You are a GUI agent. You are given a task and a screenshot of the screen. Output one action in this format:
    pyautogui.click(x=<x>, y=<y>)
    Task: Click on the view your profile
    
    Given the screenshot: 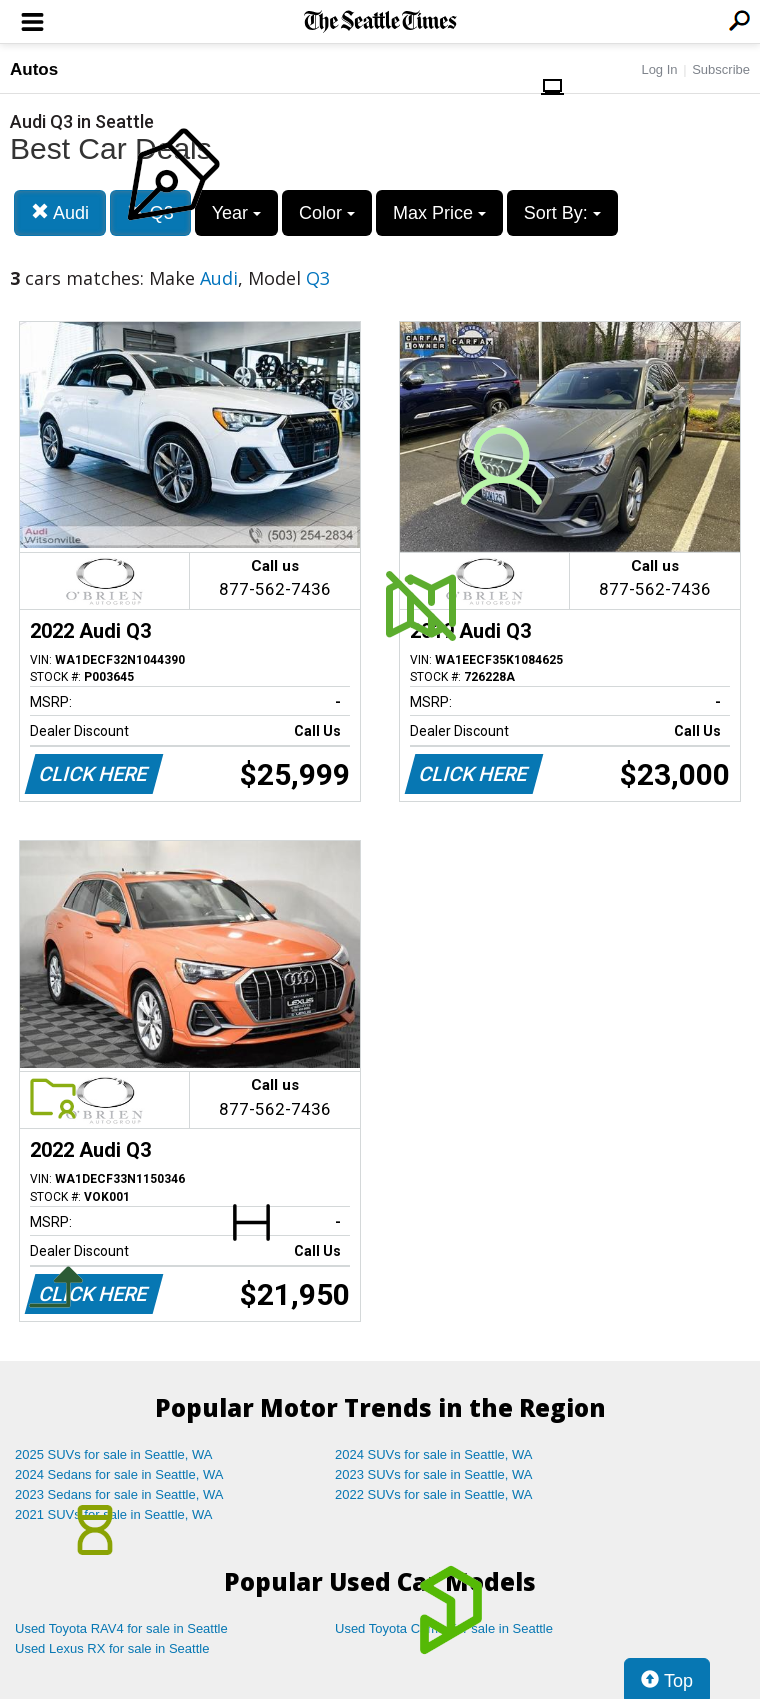 What is the action you would take?
    pyautogui.click(x=501, y=467)
    